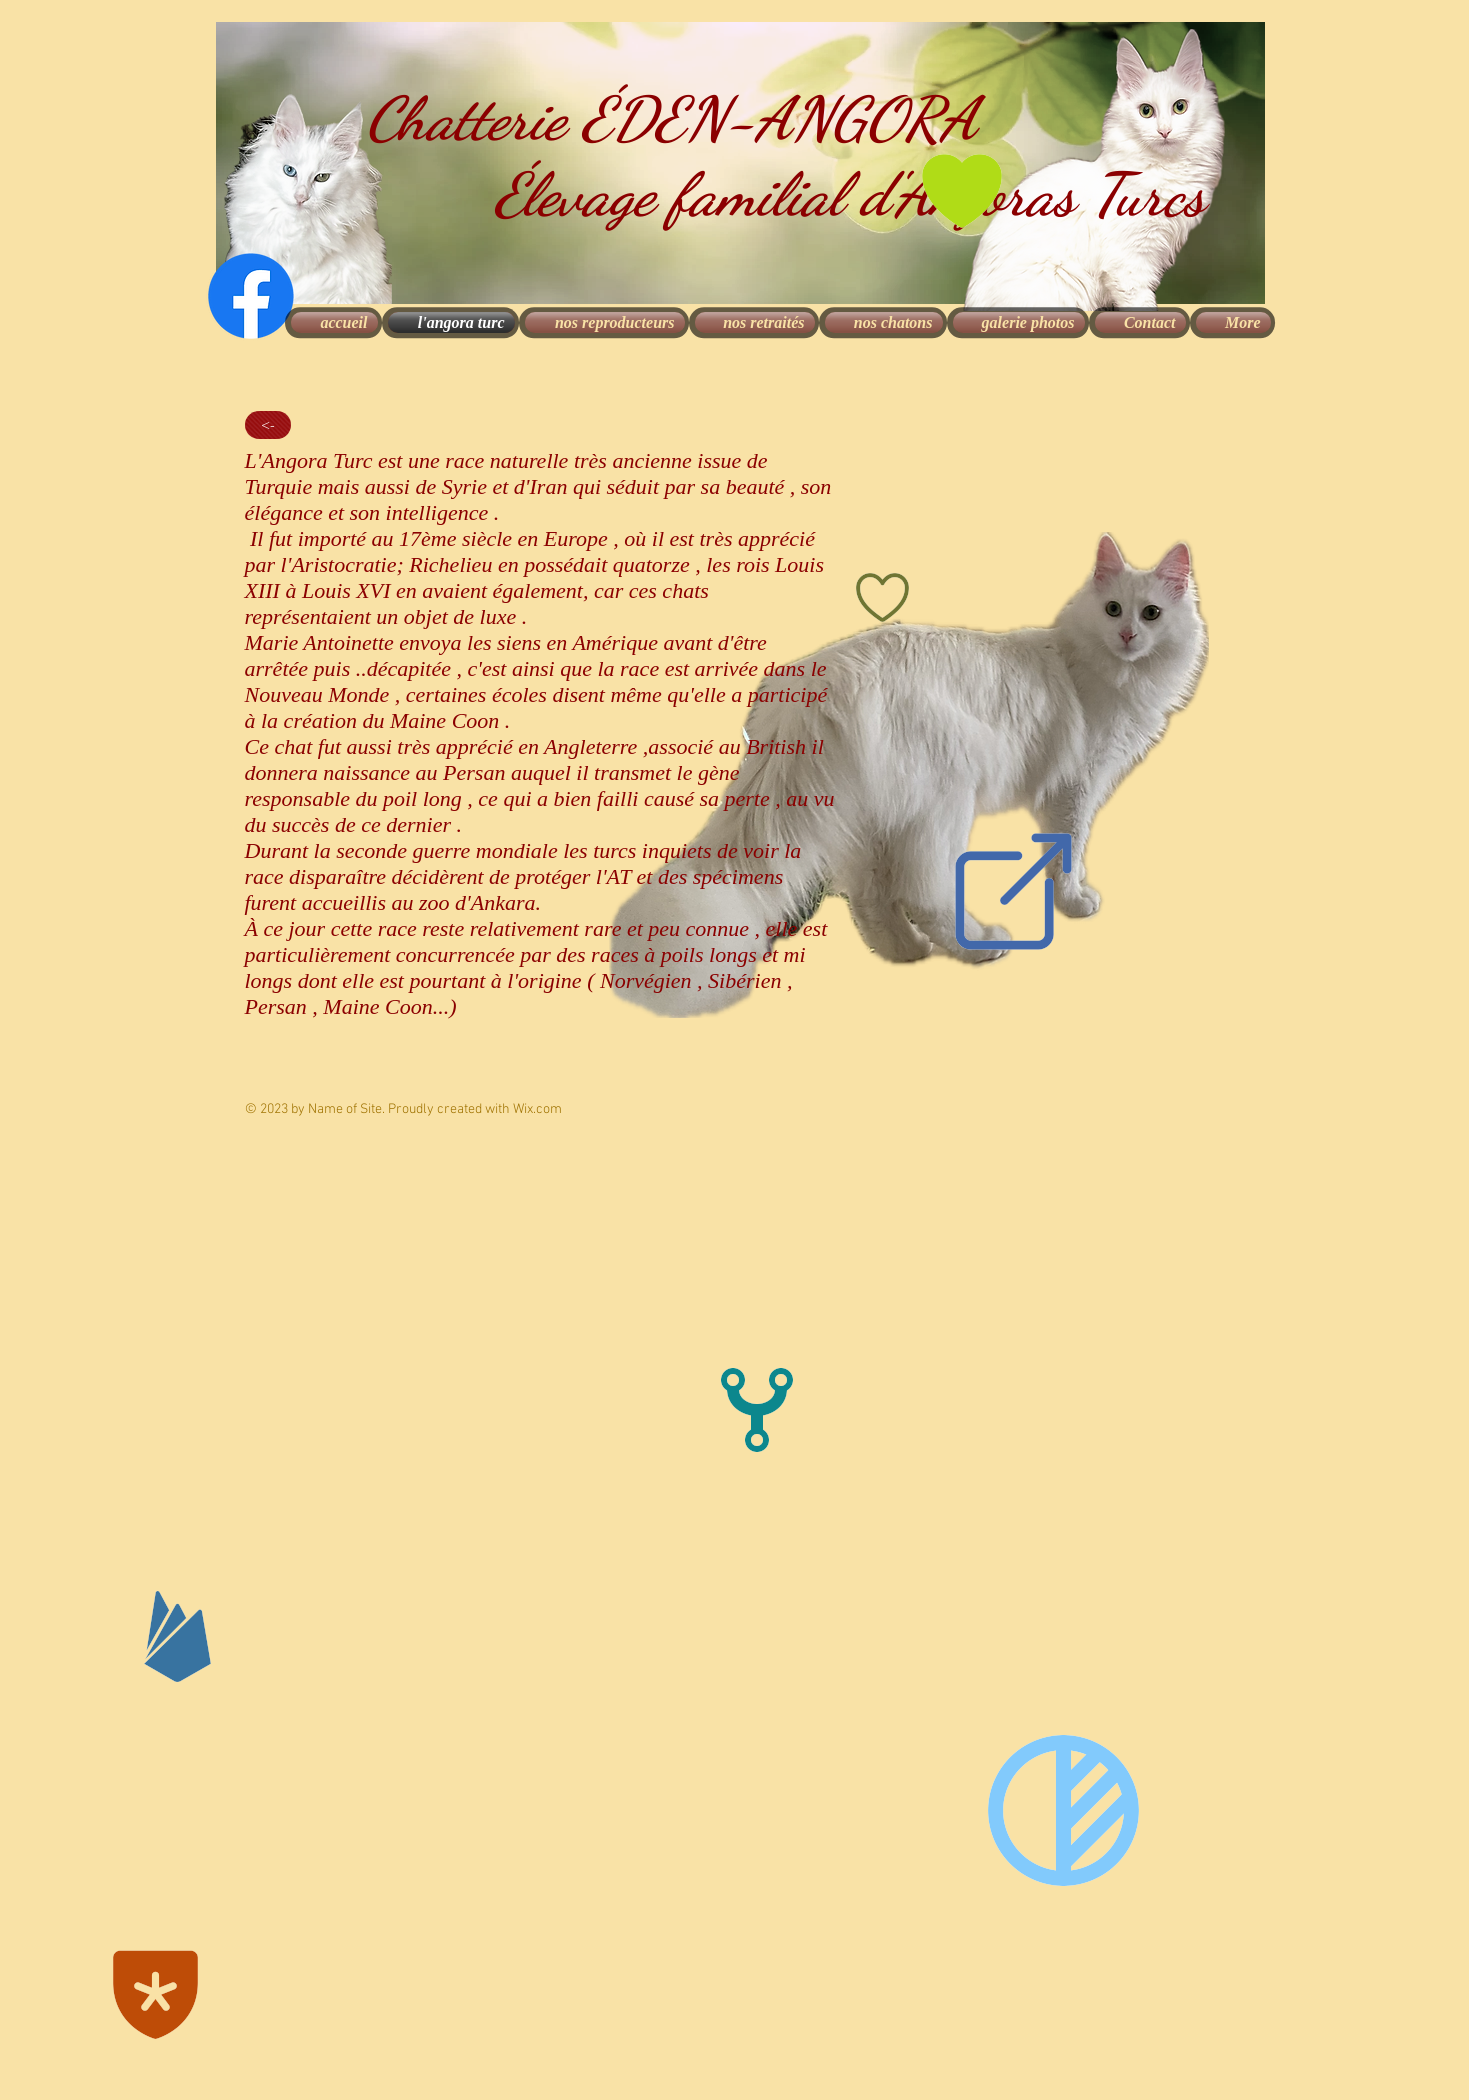 The height and width of the screenshot is (2100, 1469). Describe the element at coordinates (757, 1410) in the screenshot. I see `view git branch network or commit history` at that location.